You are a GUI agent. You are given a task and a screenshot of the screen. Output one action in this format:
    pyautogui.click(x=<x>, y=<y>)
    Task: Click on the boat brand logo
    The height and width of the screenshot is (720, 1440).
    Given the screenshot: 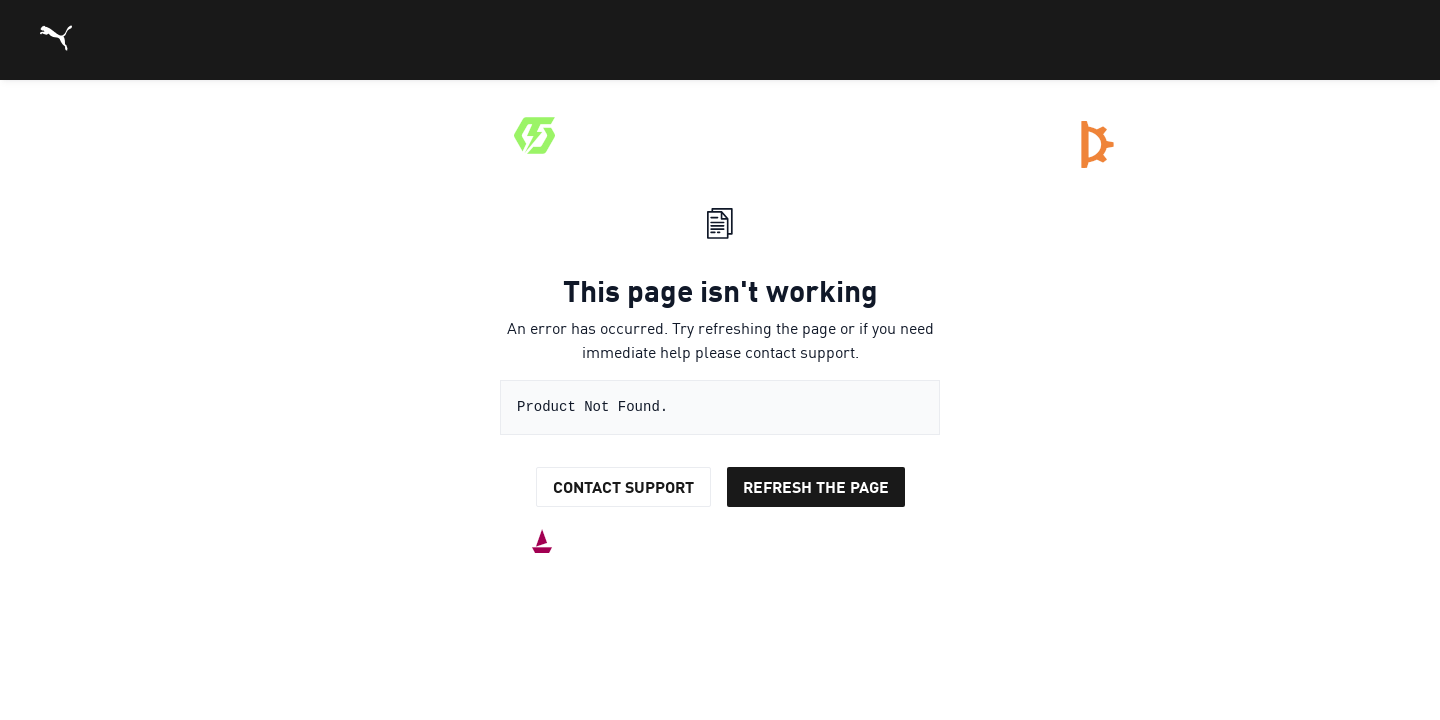 What is the action you would take?
    pyautogui.click(x=542, y=541)
    